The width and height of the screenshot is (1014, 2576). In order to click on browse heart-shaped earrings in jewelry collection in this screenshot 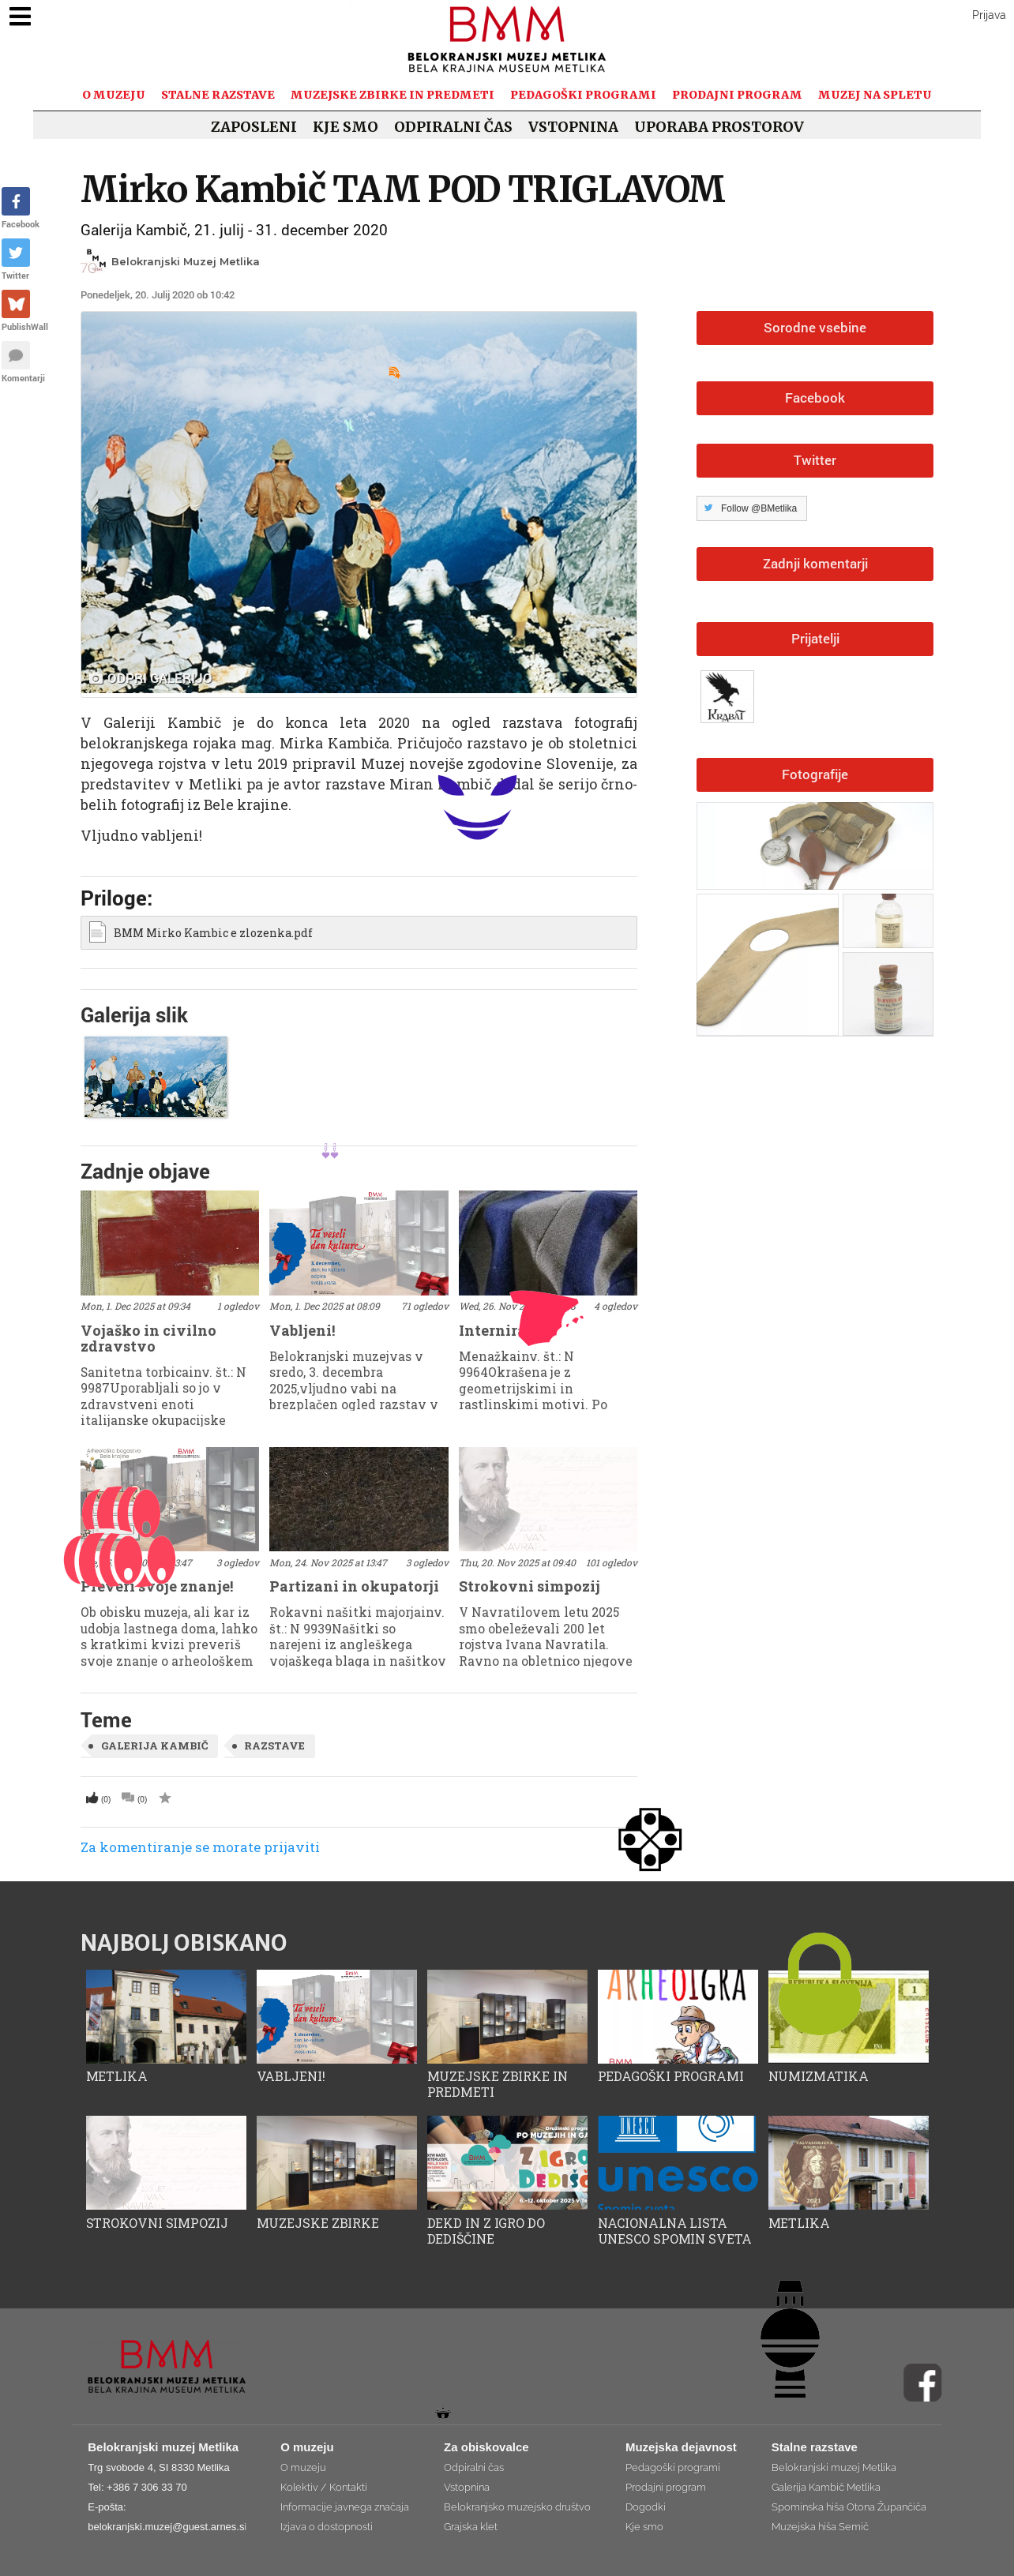, I will do `click(330, 1151)`.